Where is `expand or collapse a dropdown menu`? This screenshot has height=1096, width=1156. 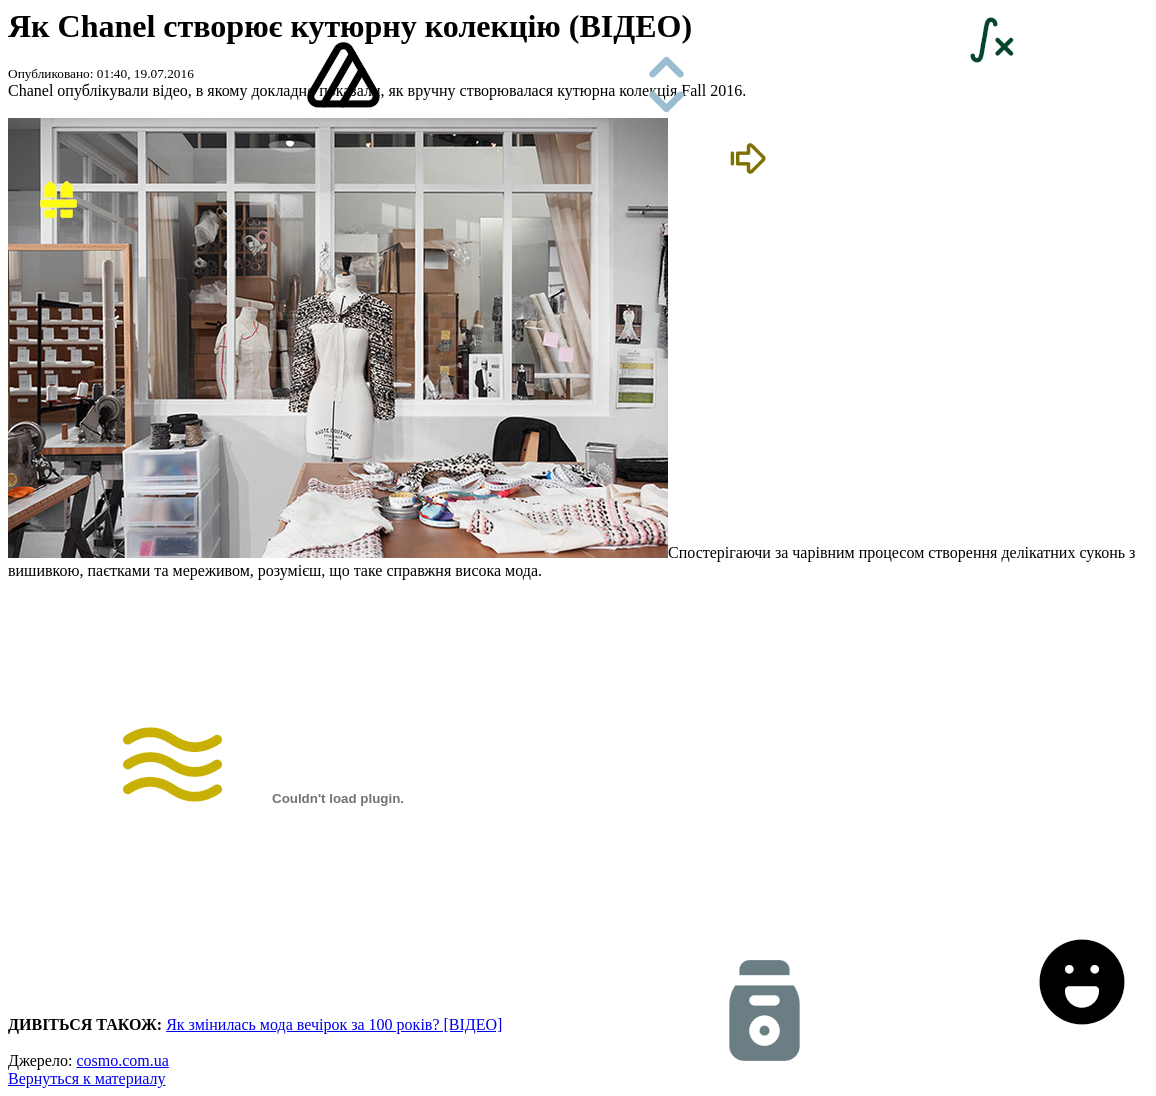
expand or collapse a dropdown menu is located at coordinates (666, 84).